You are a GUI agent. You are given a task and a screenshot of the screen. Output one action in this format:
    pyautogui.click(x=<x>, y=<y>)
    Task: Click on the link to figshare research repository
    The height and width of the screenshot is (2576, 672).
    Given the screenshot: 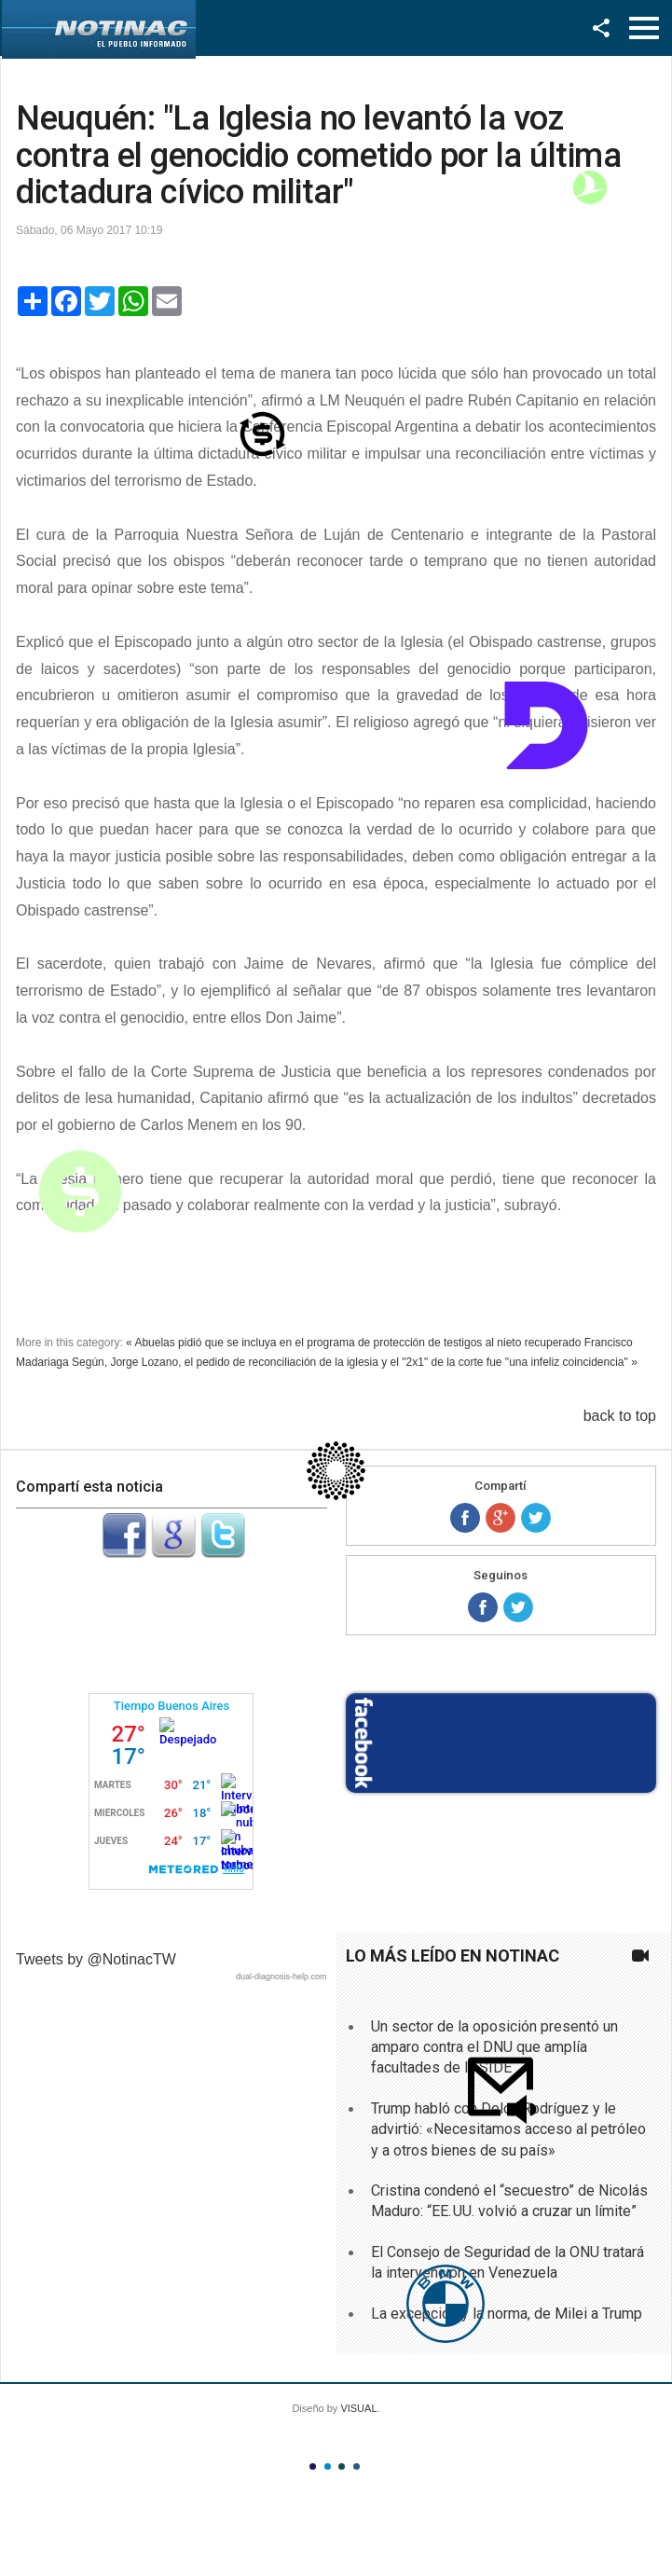 What is the action you would take?
    pyautogui.click(x=336, y=1470)
    